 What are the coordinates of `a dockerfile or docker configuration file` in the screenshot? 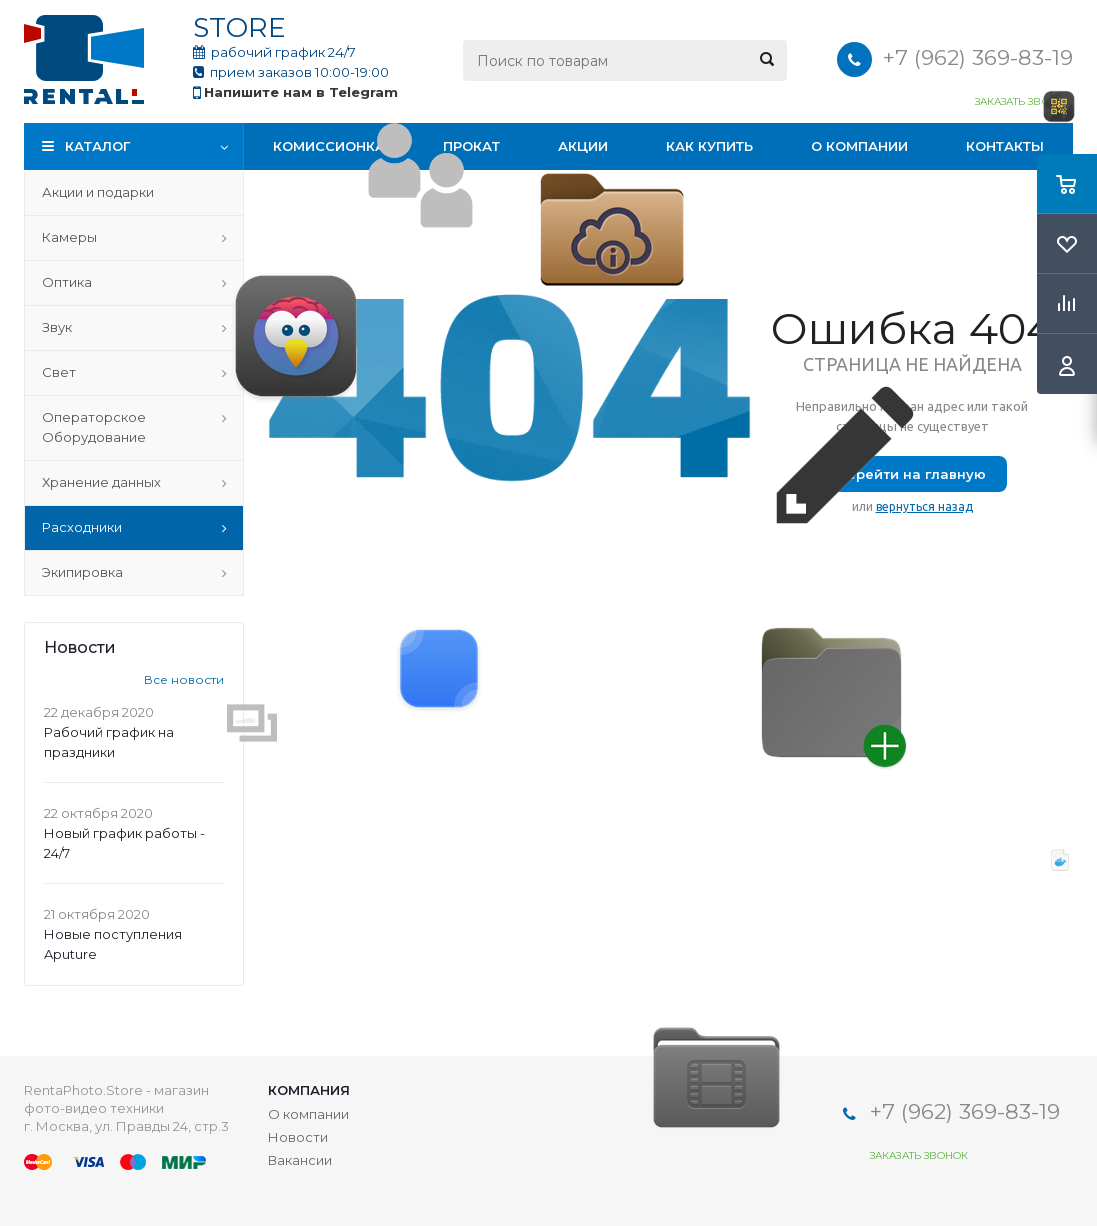 It's located at (1060, 860).